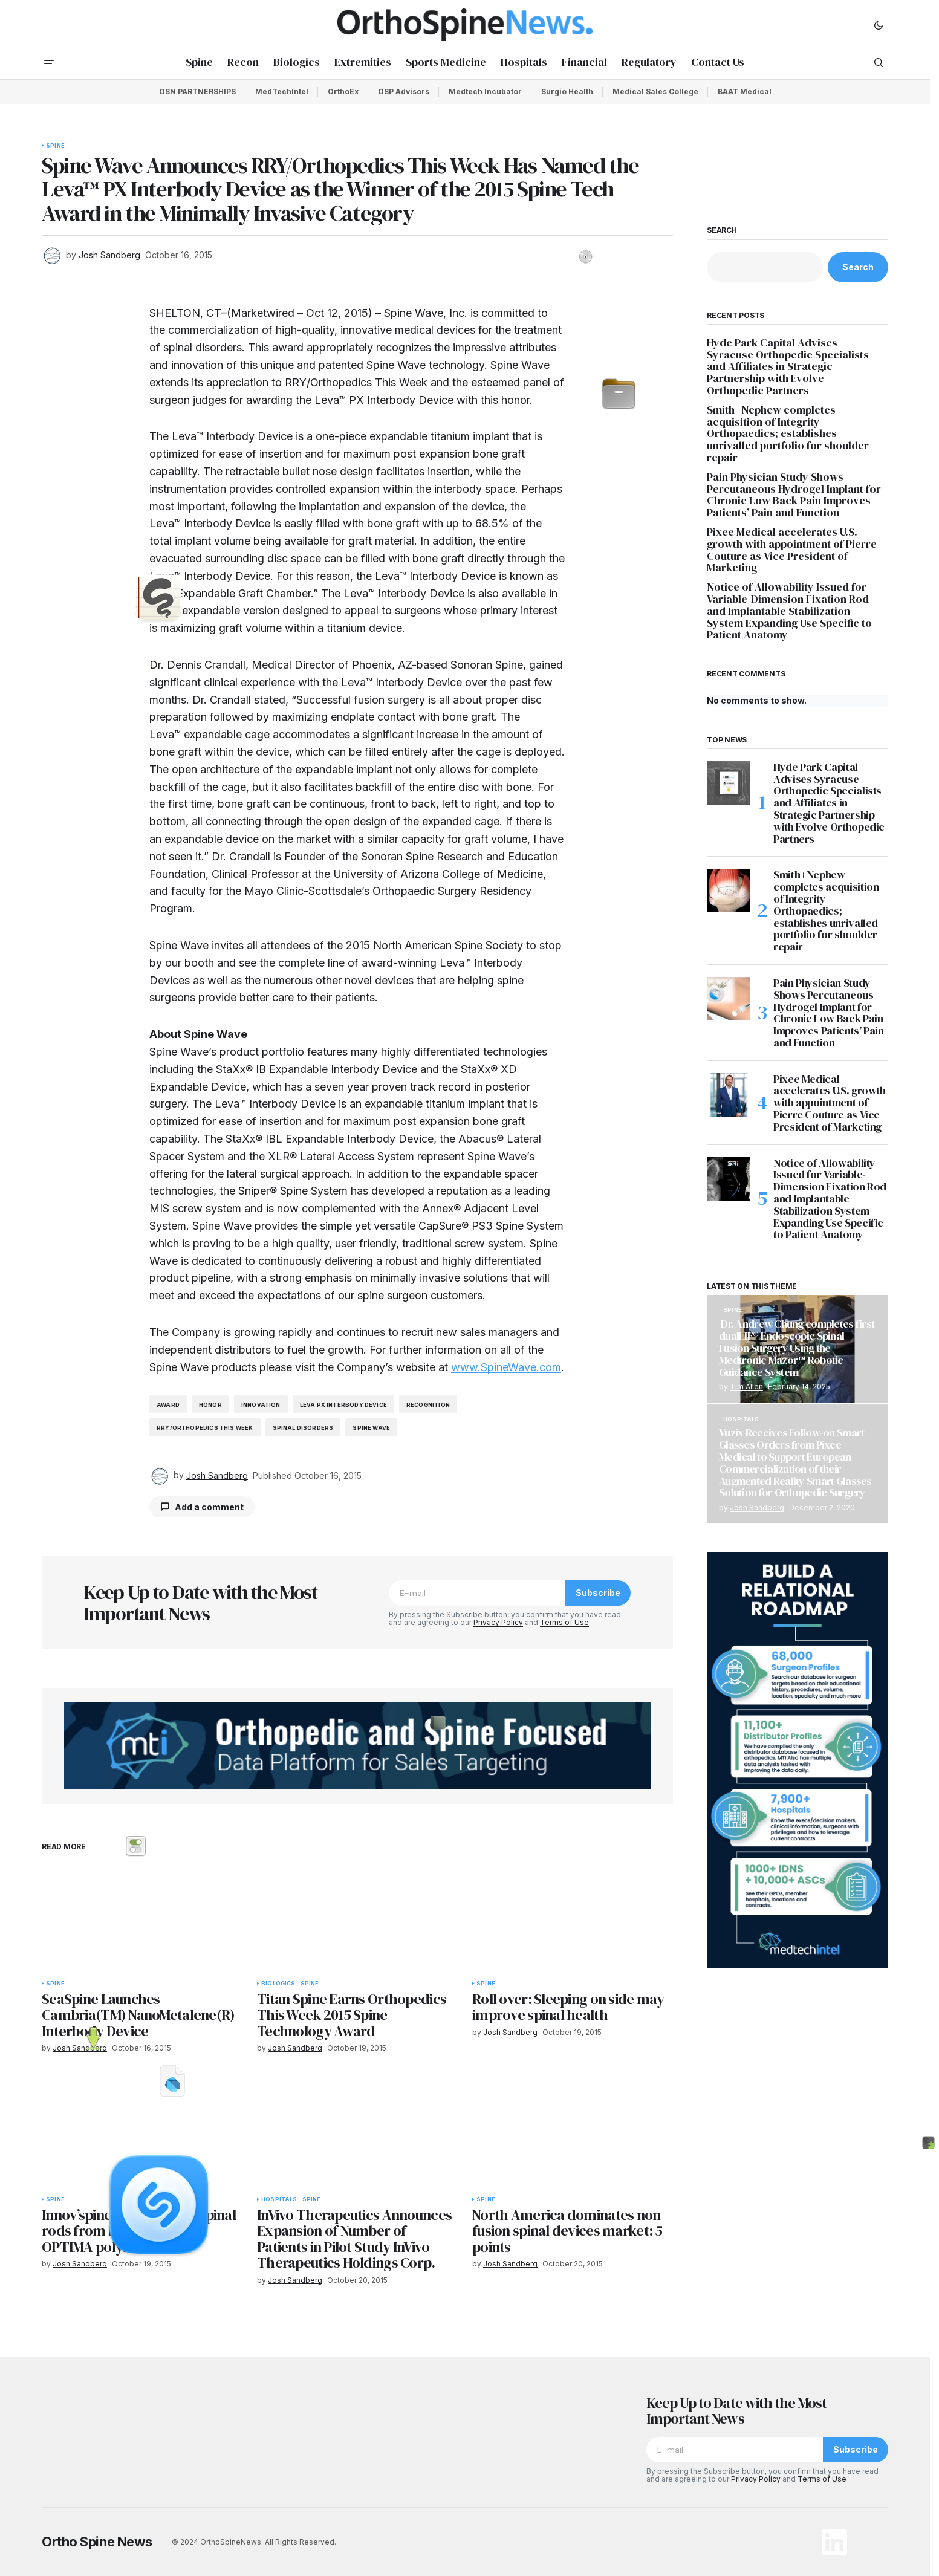  I want to click on open rnote handwriting and note-taking app, so click(158, 597).